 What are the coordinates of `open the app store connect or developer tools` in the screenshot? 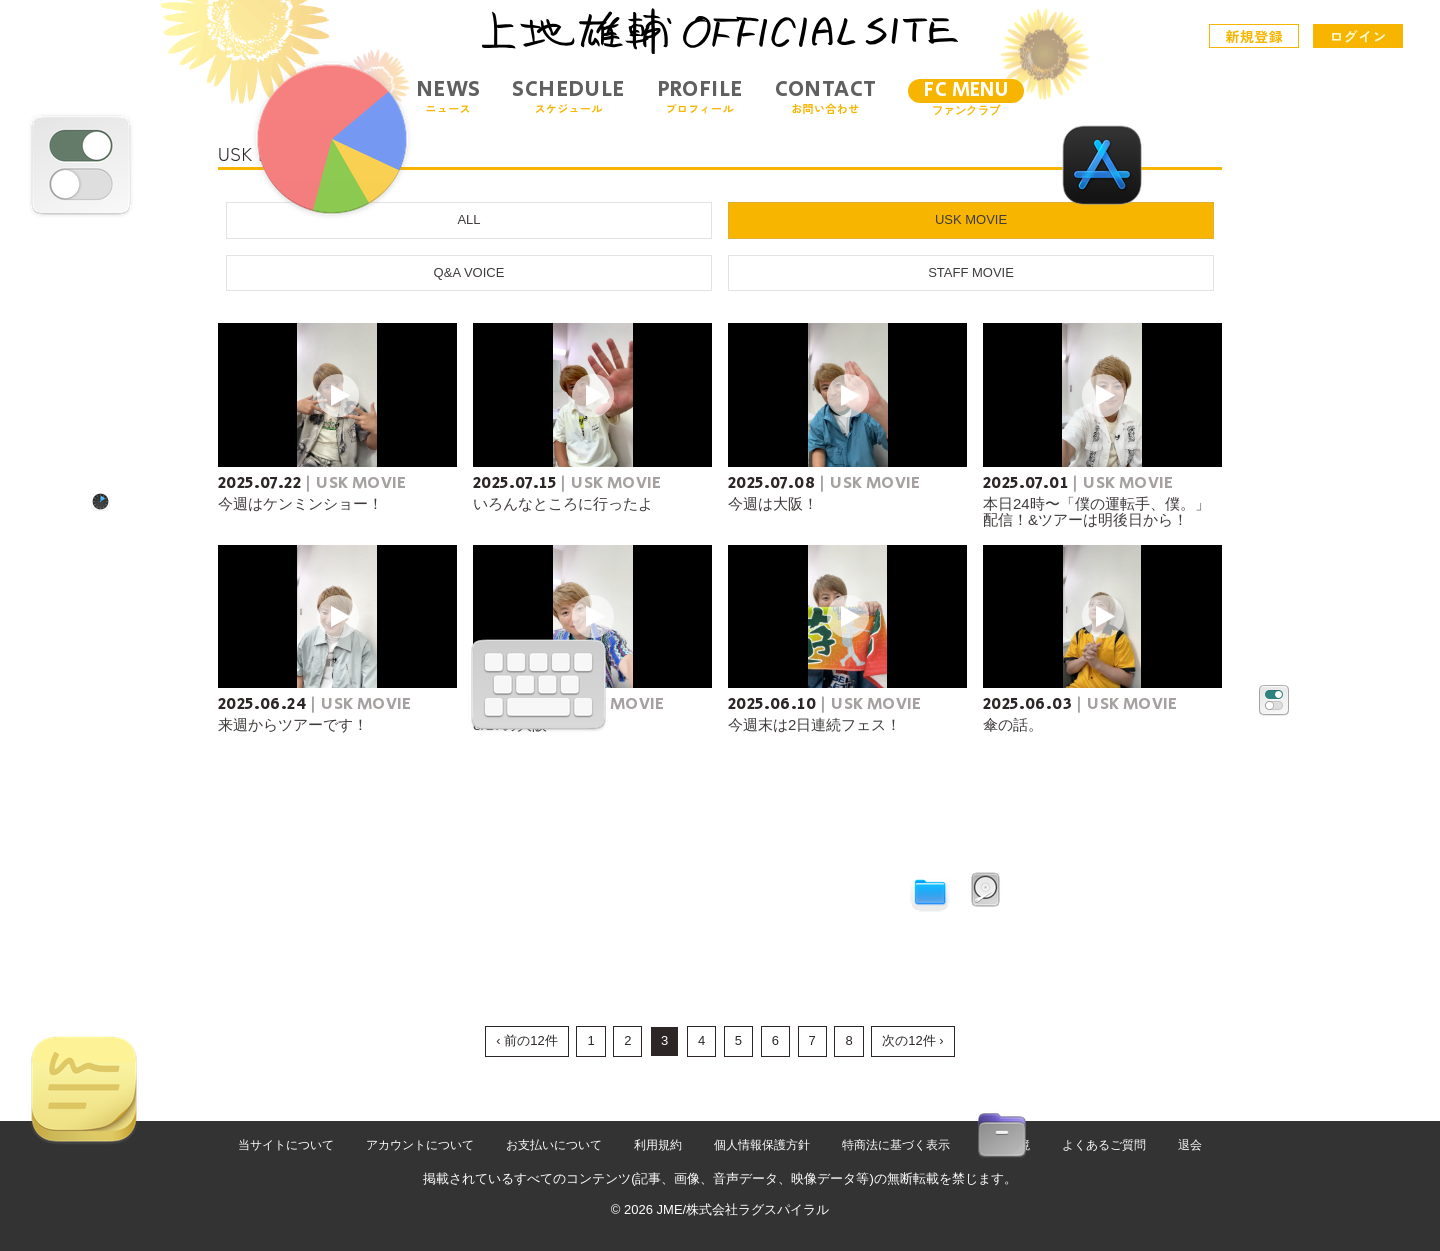 It's located at (1102, 165).